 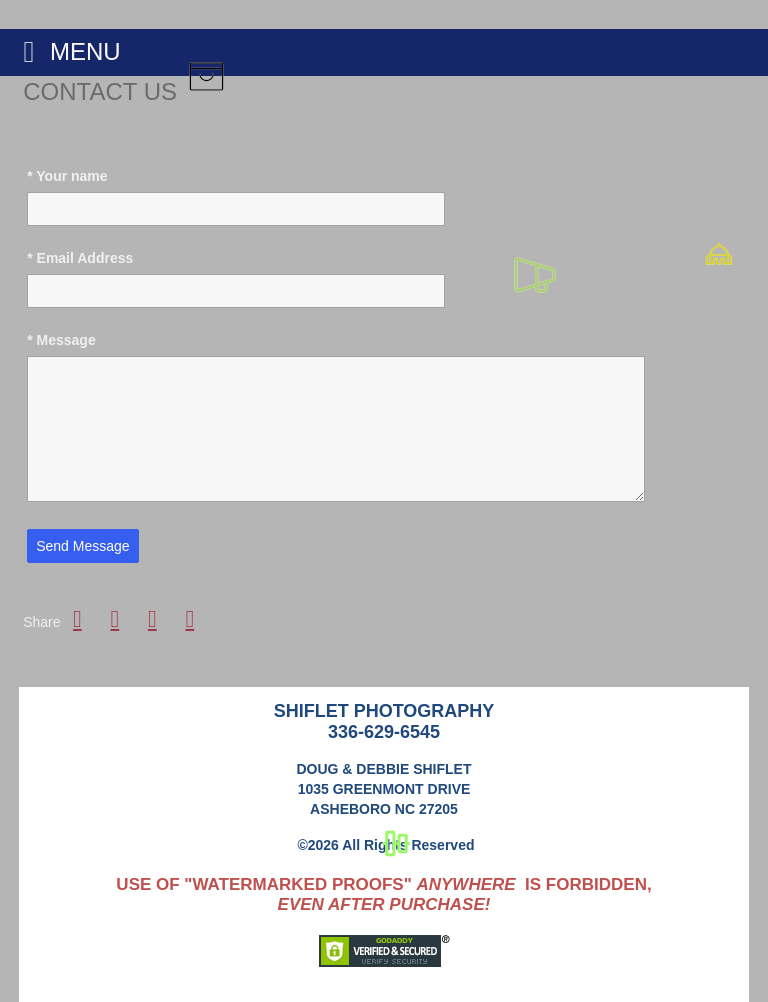 I want to click on view your shopping bag, so click(x=206, y=76).